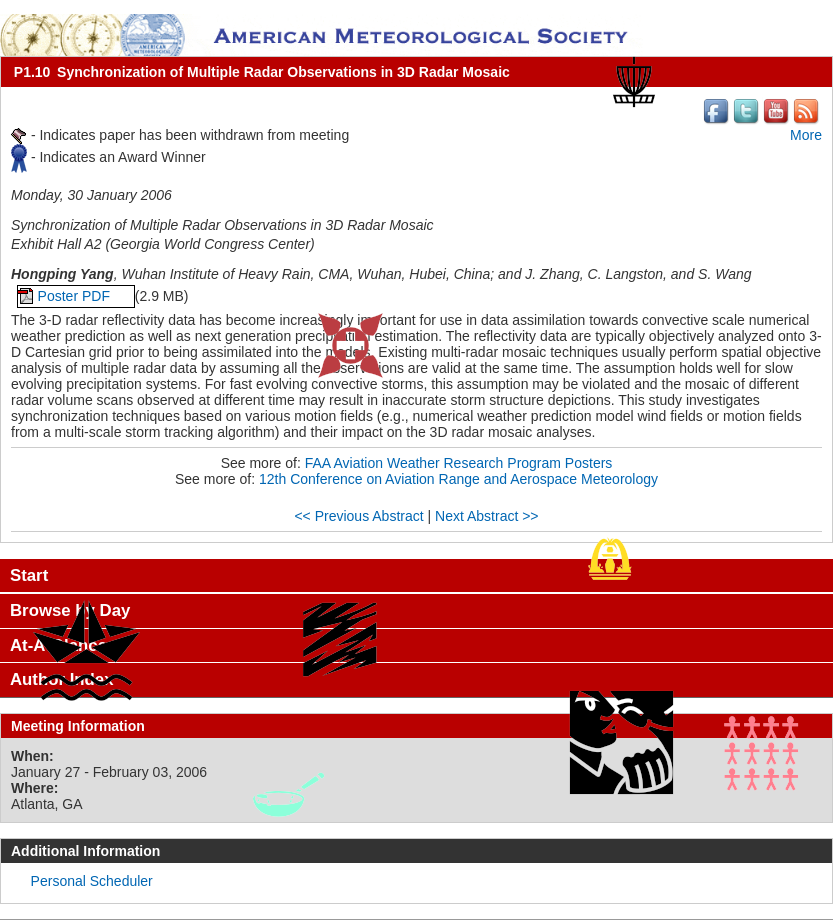 This screenshot has height=920, width=833. Describe the element at coordinates (350, 345) in the screenshot. I see `indicates level four or advanced tier achievement` at that location.